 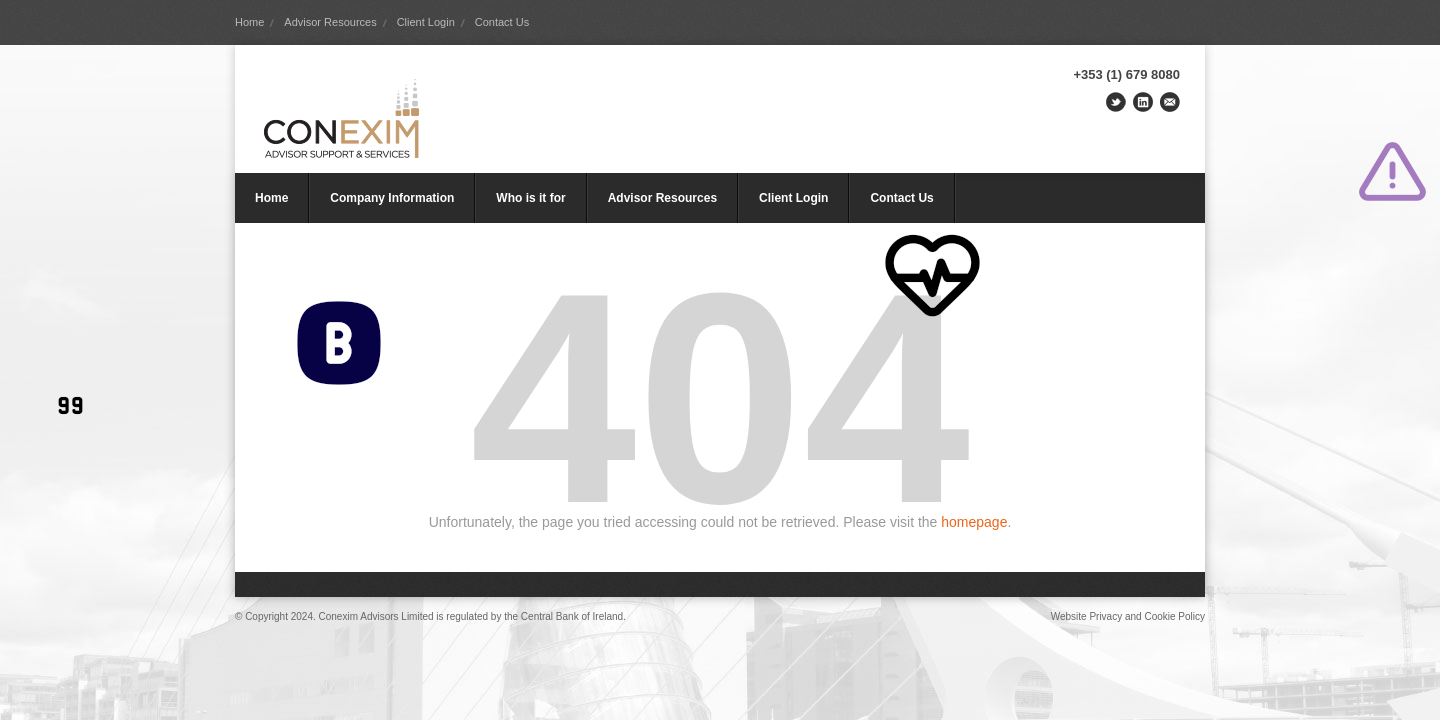 I want to click on indicates 99 or more unread notifications, so click(x=70, y=405).